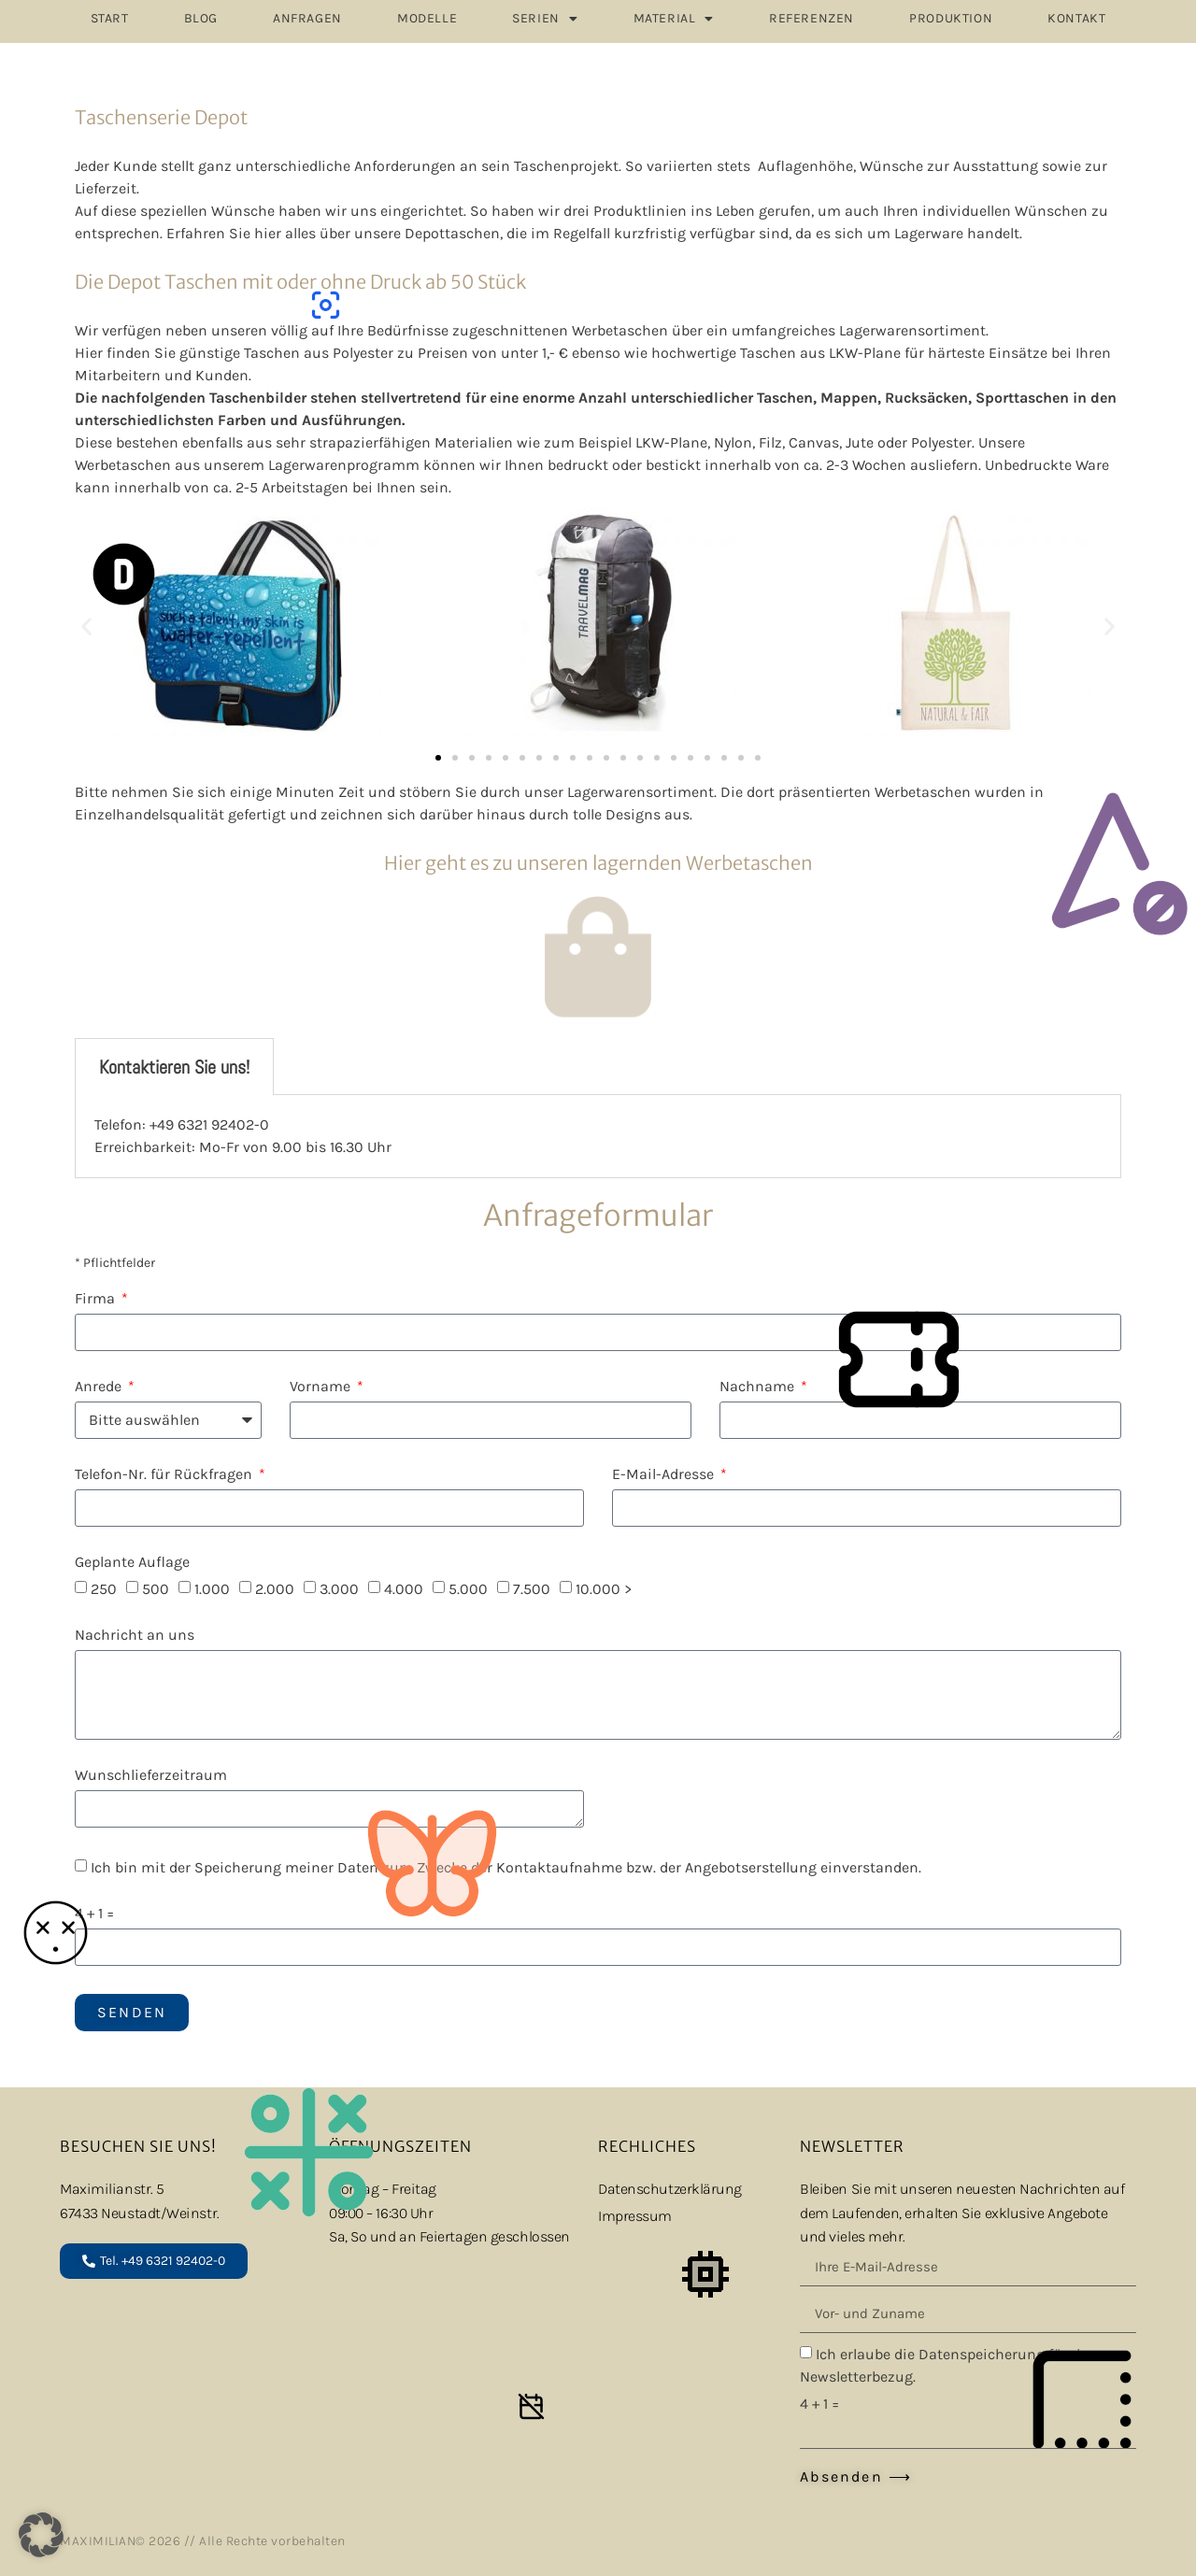 Image resolution: width=1196 pixels, height=2576 pixels. What do you see at coordinates (1113, 861) in the screenshot?
I see `cancel current navigation route` at bounding box center [1113, 861].